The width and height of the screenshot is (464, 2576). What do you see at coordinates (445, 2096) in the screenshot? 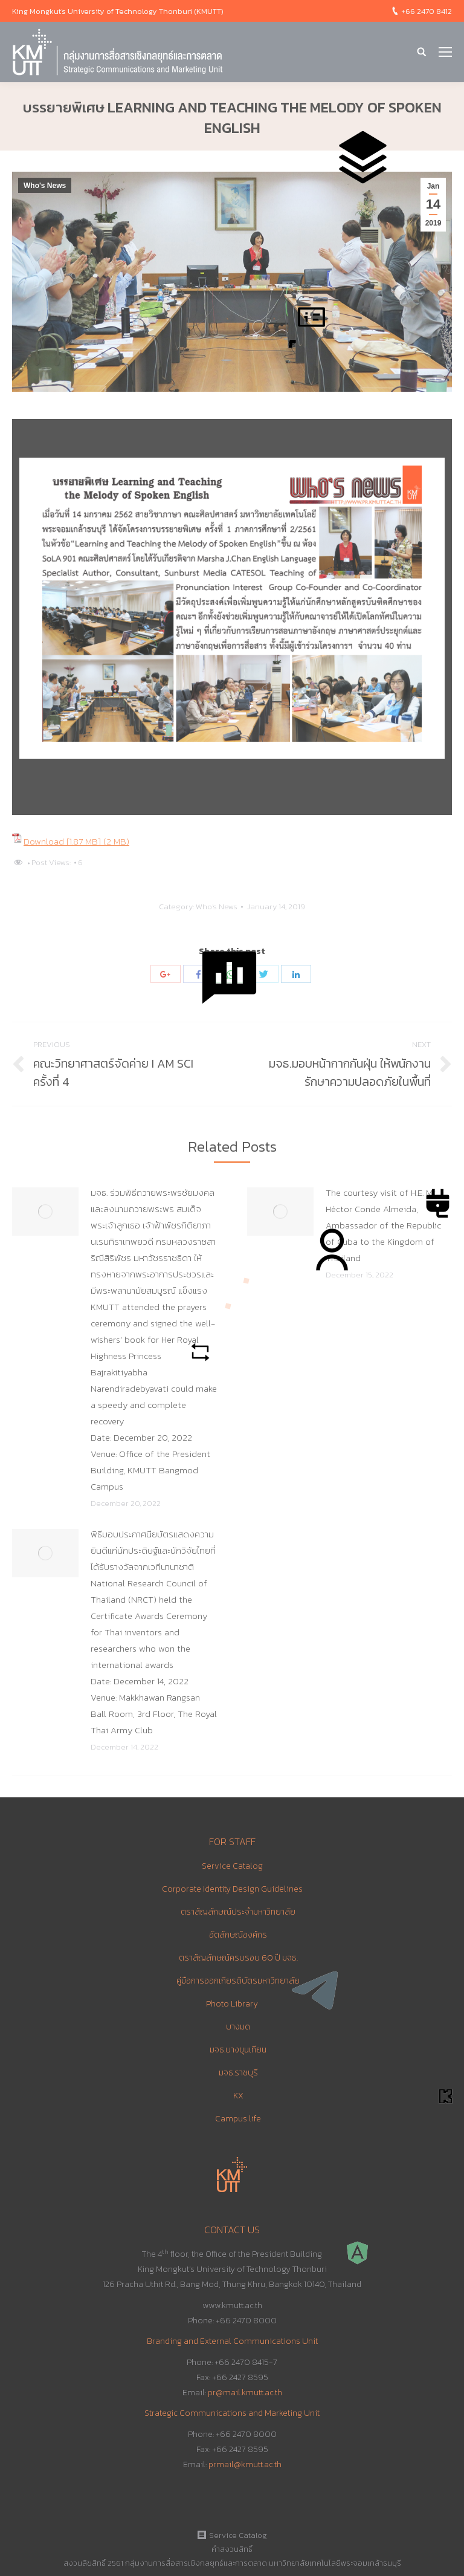
I see `open kick streaming platform` at bounding box center [445, 2096].